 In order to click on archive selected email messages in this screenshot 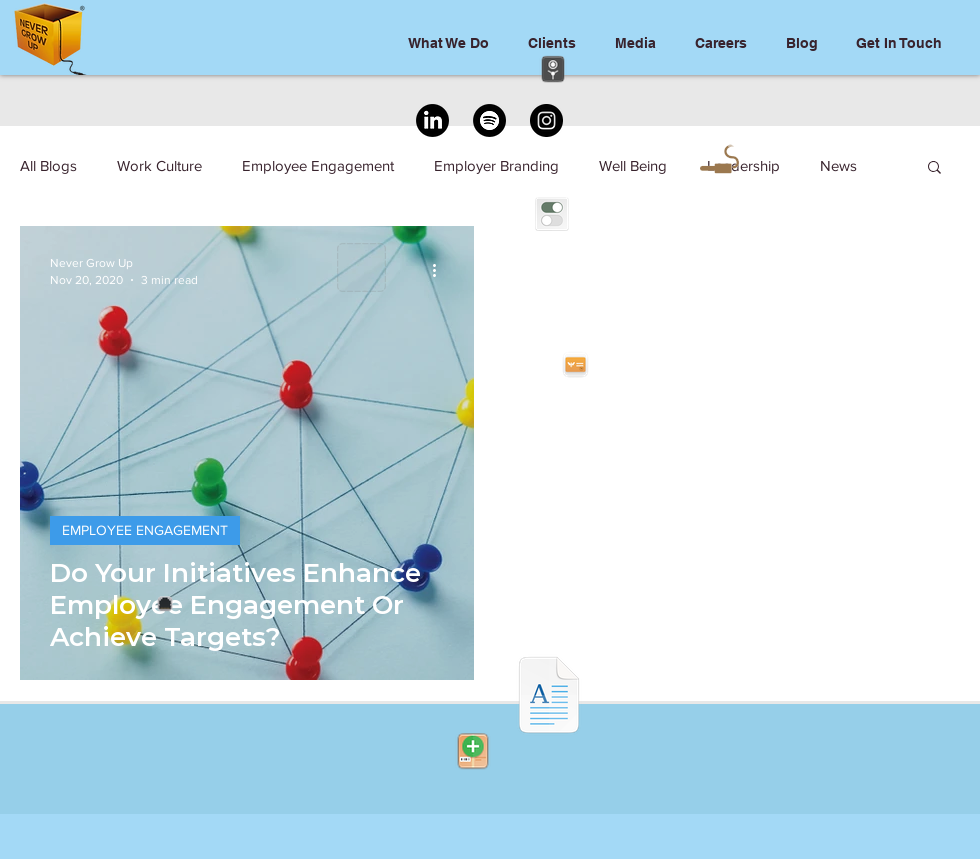, I will do `click(553, 69)`.